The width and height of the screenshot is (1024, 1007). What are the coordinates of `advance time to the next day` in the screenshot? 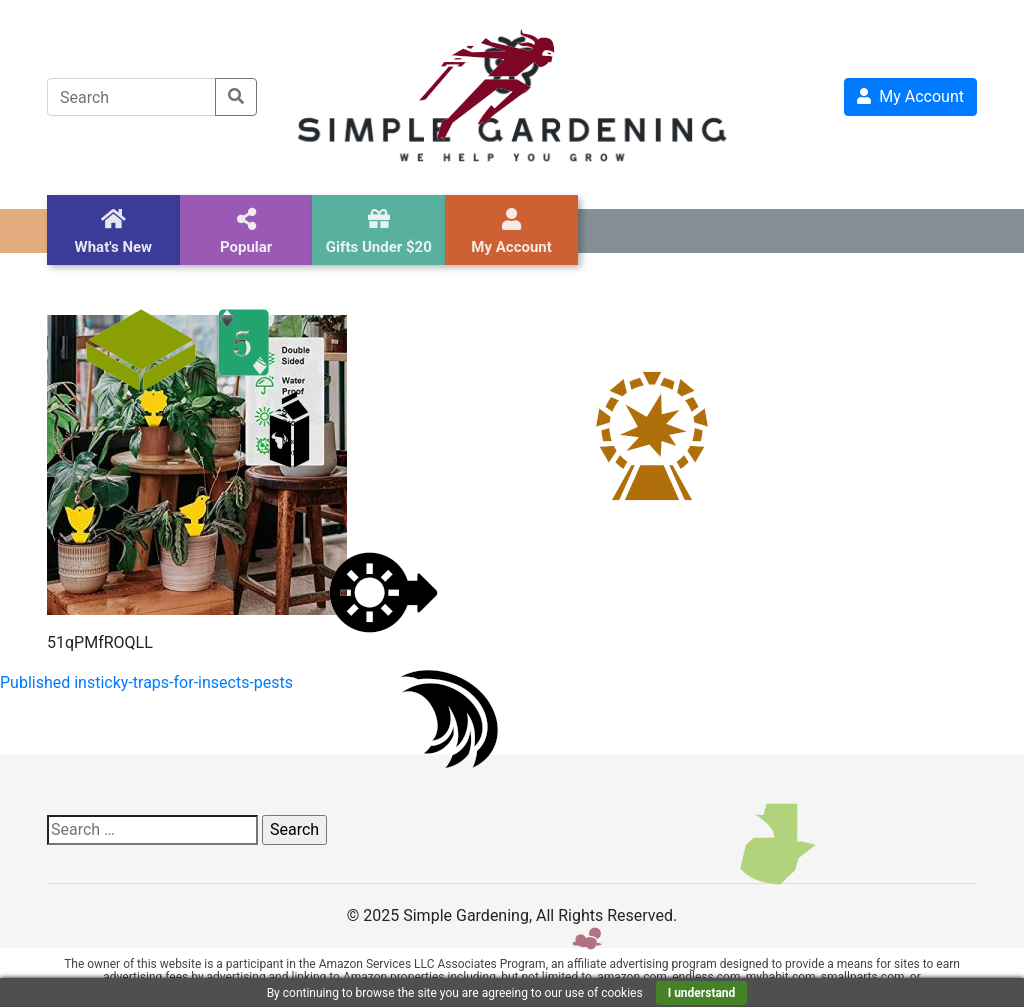 It's located at (383, 592).